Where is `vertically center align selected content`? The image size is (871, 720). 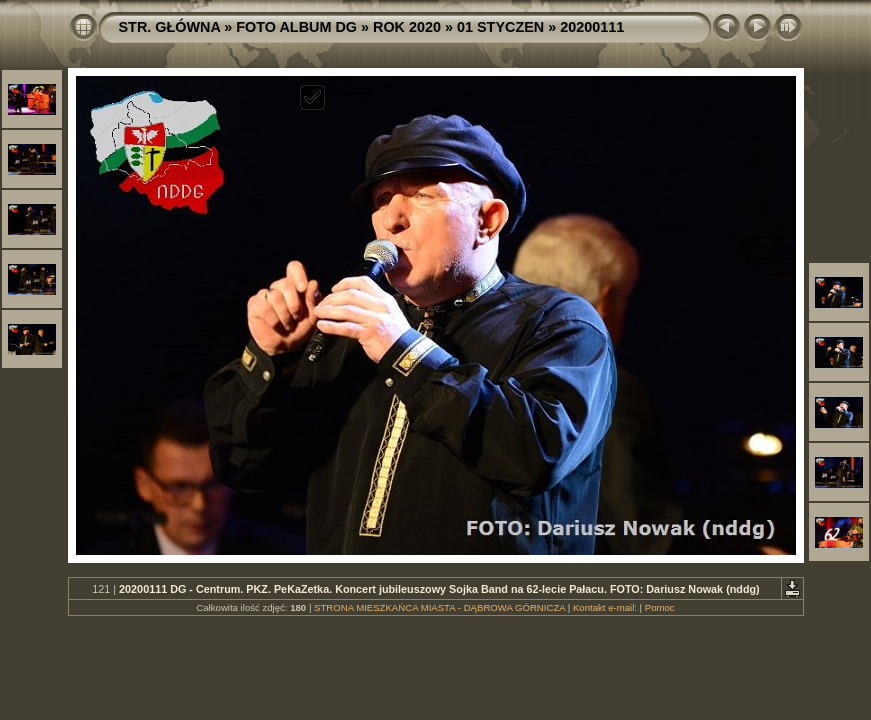
vertically center align selected content is located at coordinates (463, 303).